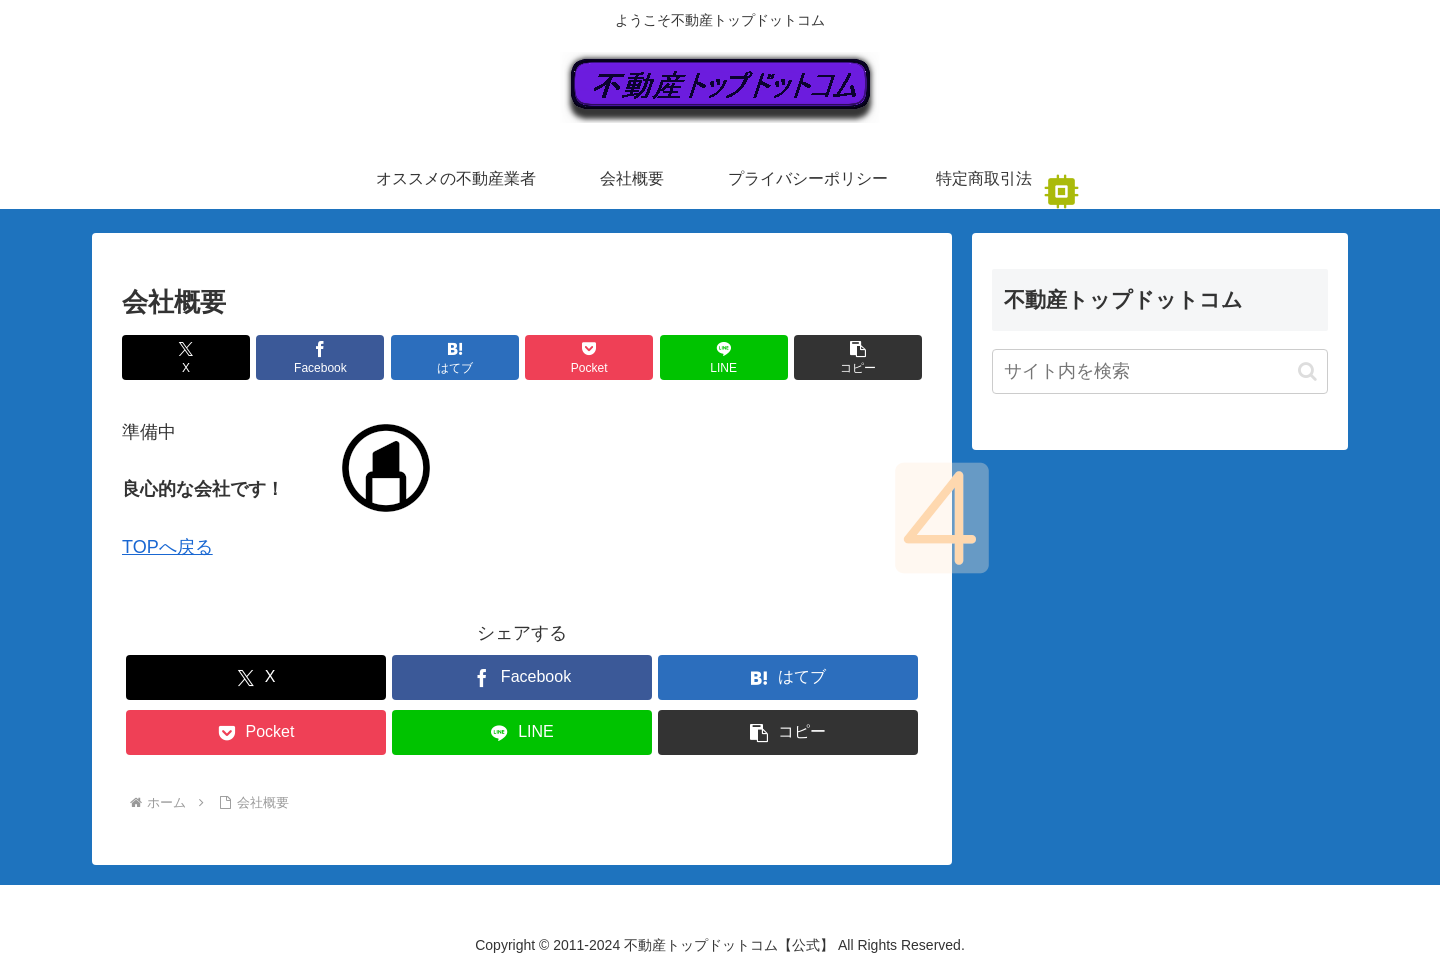 The width and height of the screenshot is (1440, 974). I want to click on indicates step four in a multi-step process, so click(942, 518).